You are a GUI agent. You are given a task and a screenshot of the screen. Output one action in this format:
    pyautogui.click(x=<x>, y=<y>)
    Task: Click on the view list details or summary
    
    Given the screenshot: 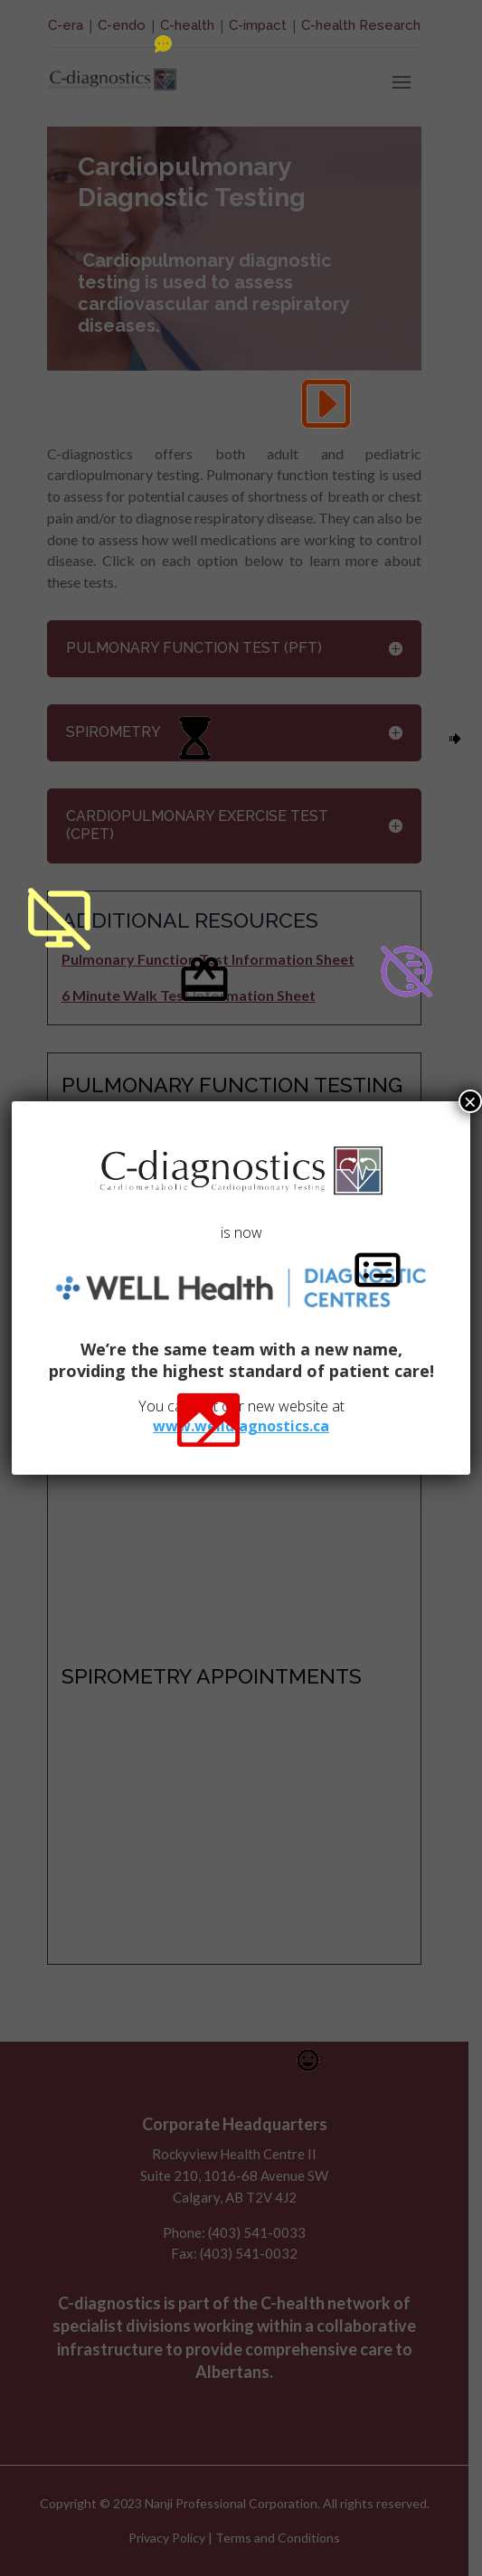 What is the action you would take?
    pyautogui.click(x=377, y=1269)
    